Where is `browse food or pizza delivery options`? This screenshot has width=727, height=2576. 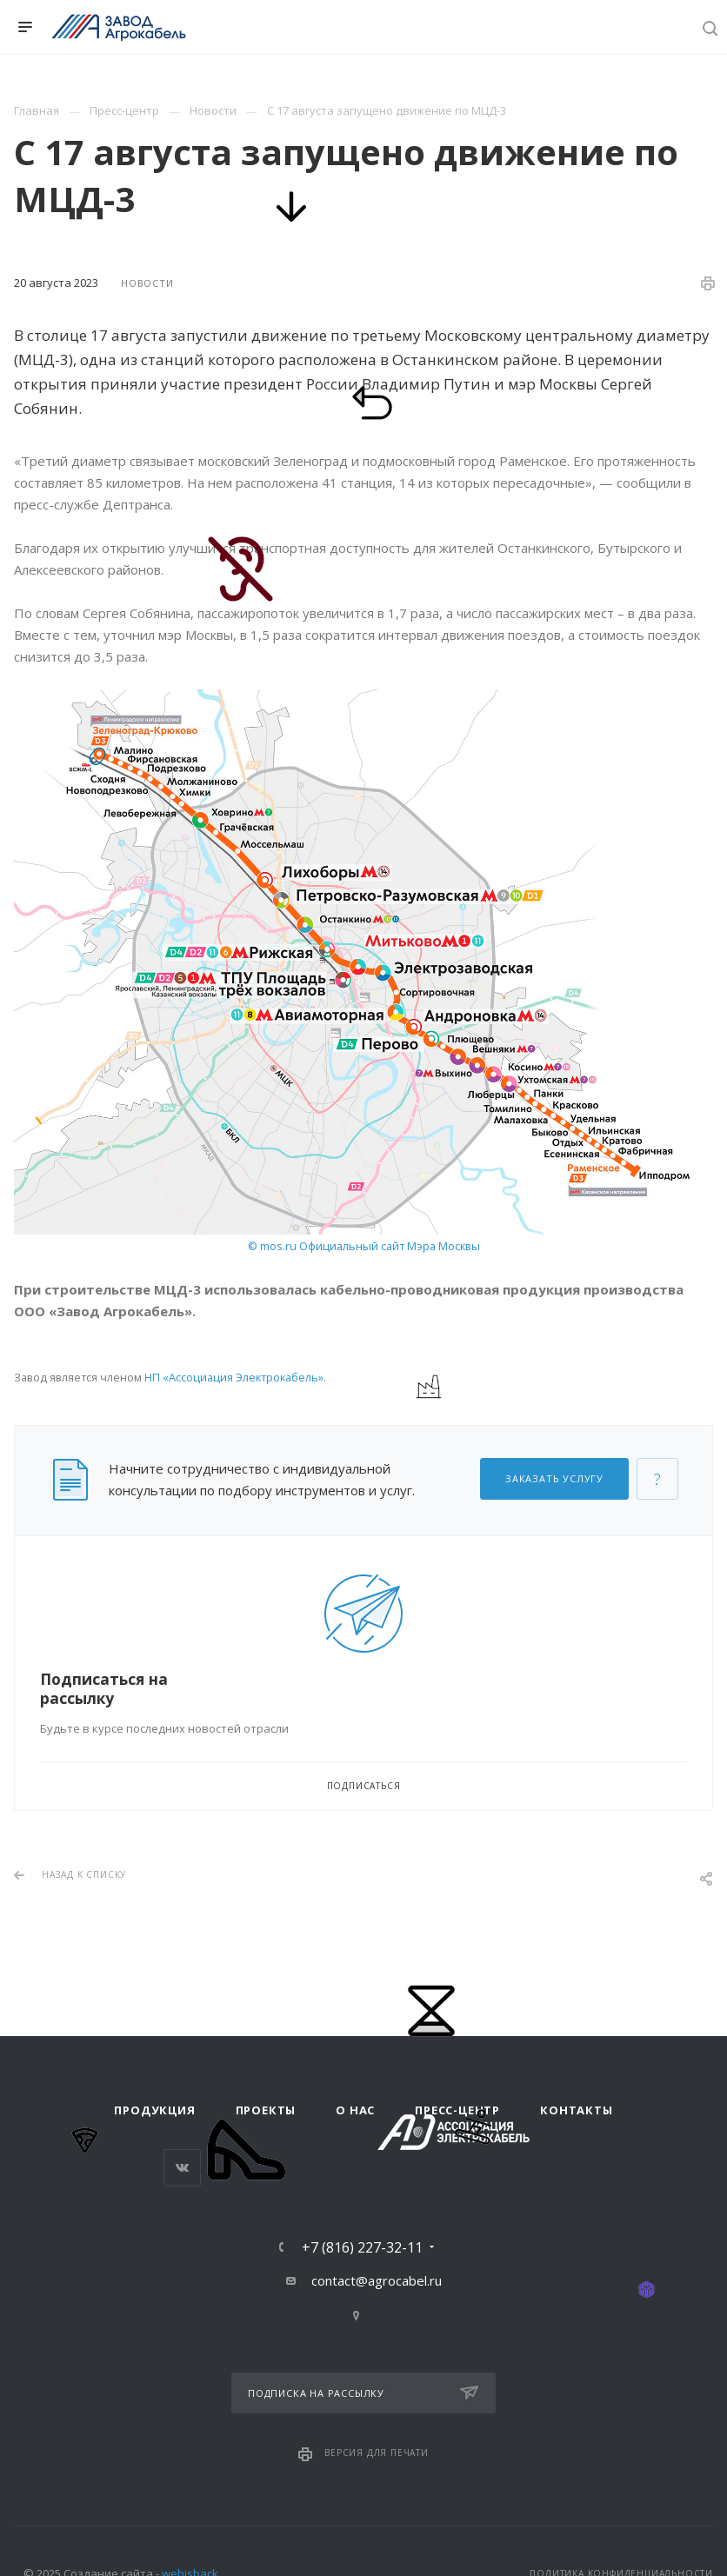
browse food or pizza delivery options is located at coordinates (84, 2140).